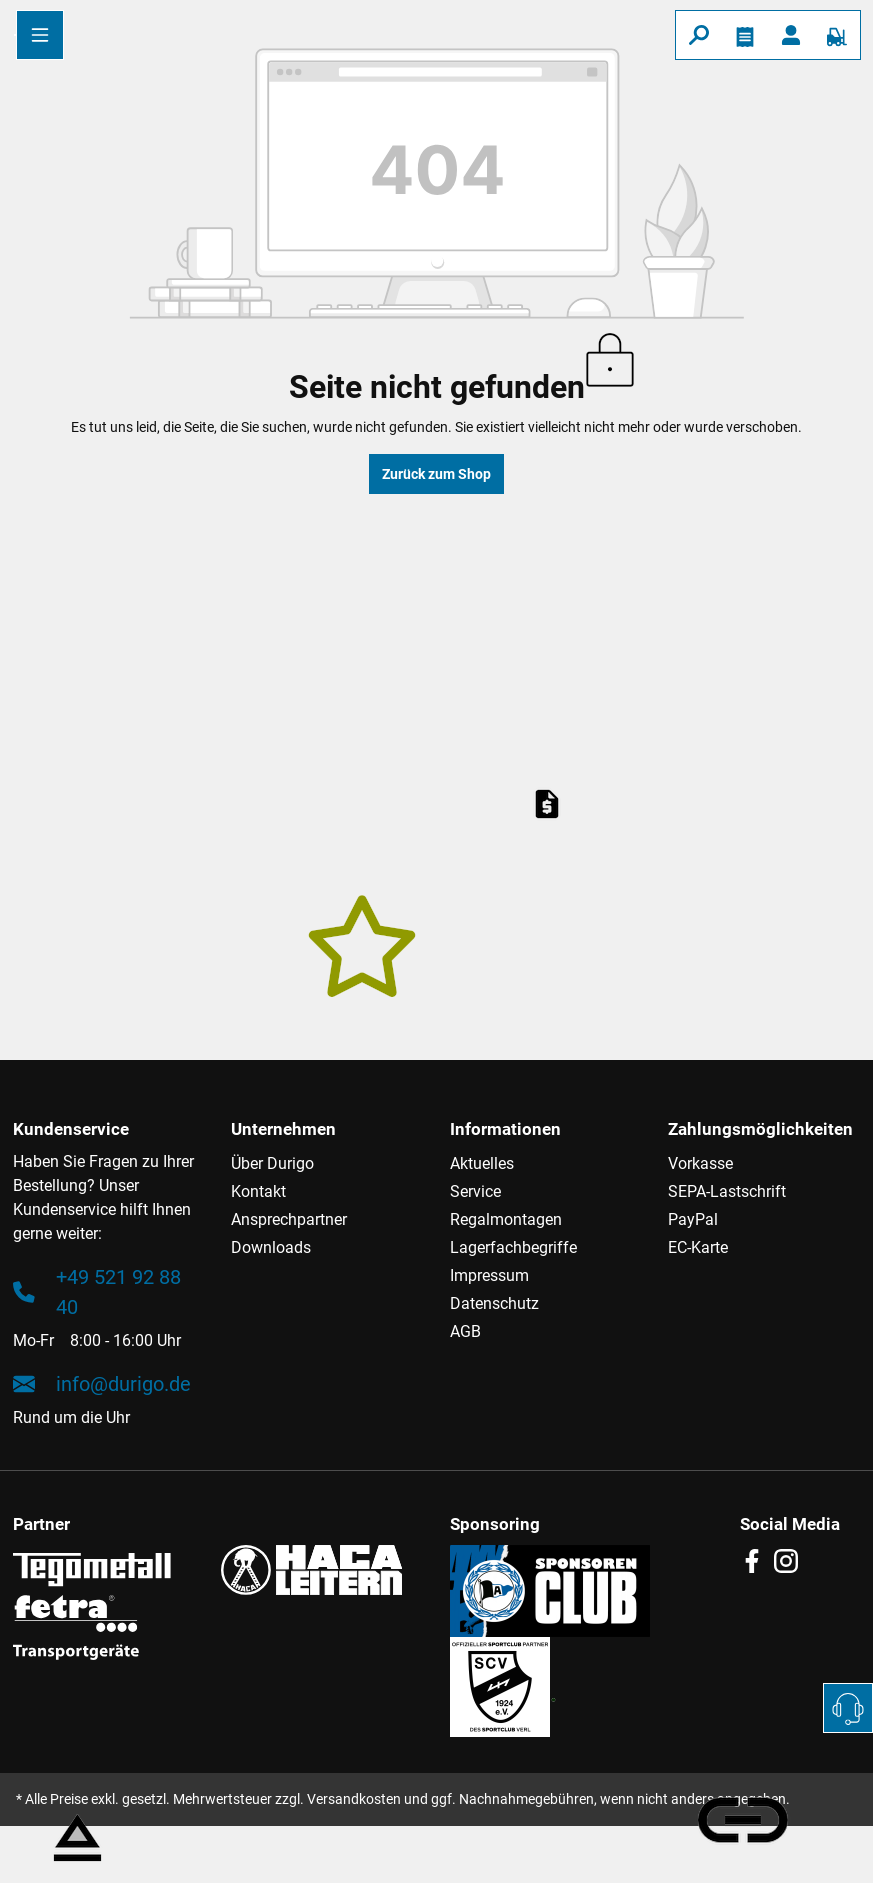  Describe the element at coordinates (77, 1837) in the screenshot. I see `eject removable media or disc` at that location.